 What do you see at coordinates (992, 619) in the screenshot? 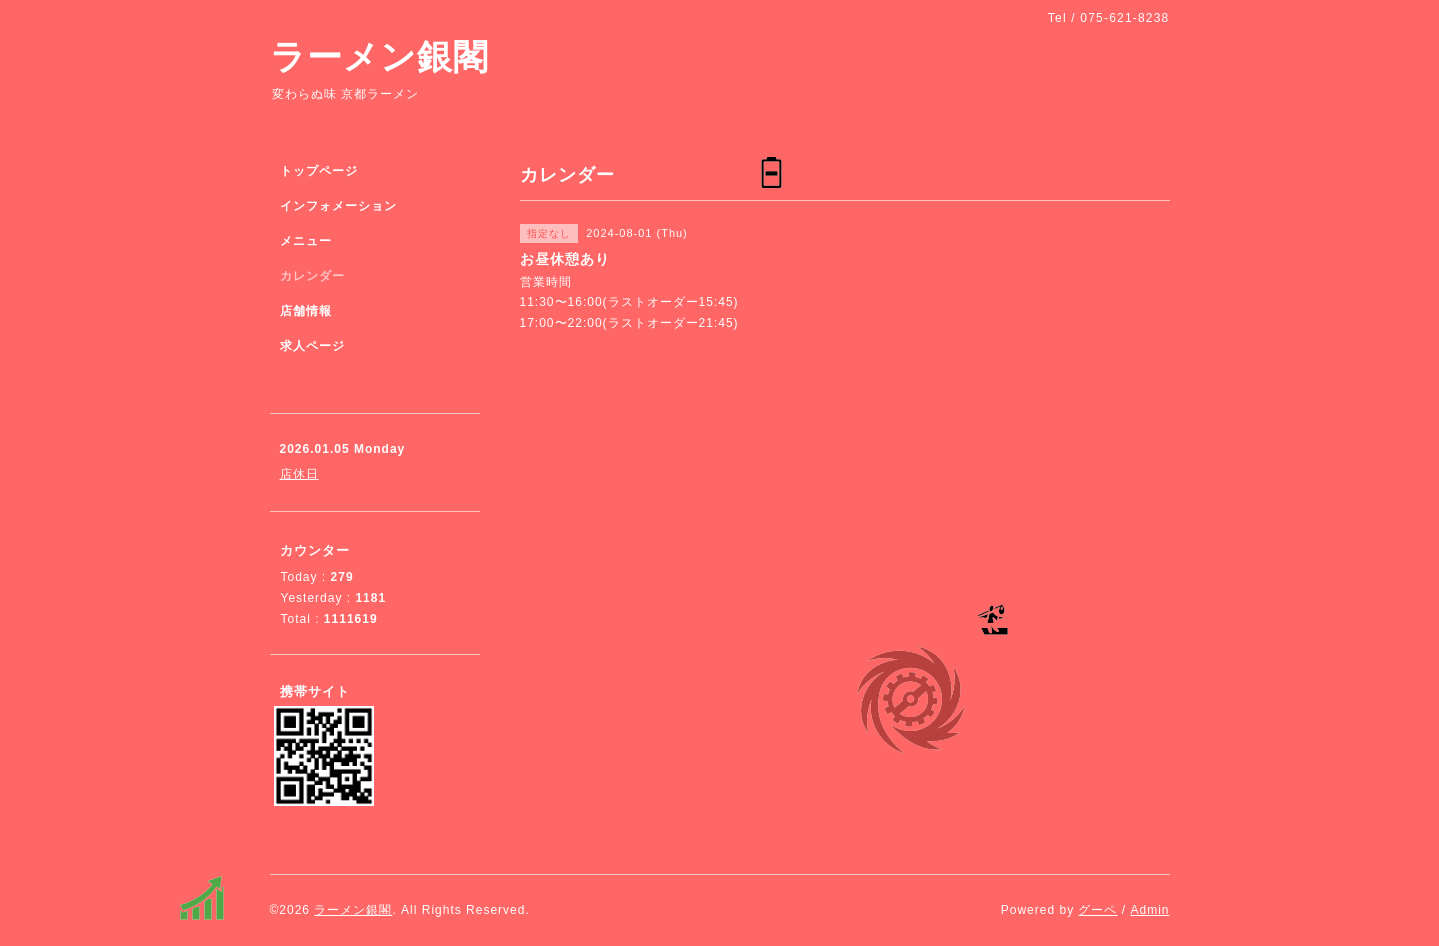
I see `the fool tarot card icon` at bounding box center [992, 619].